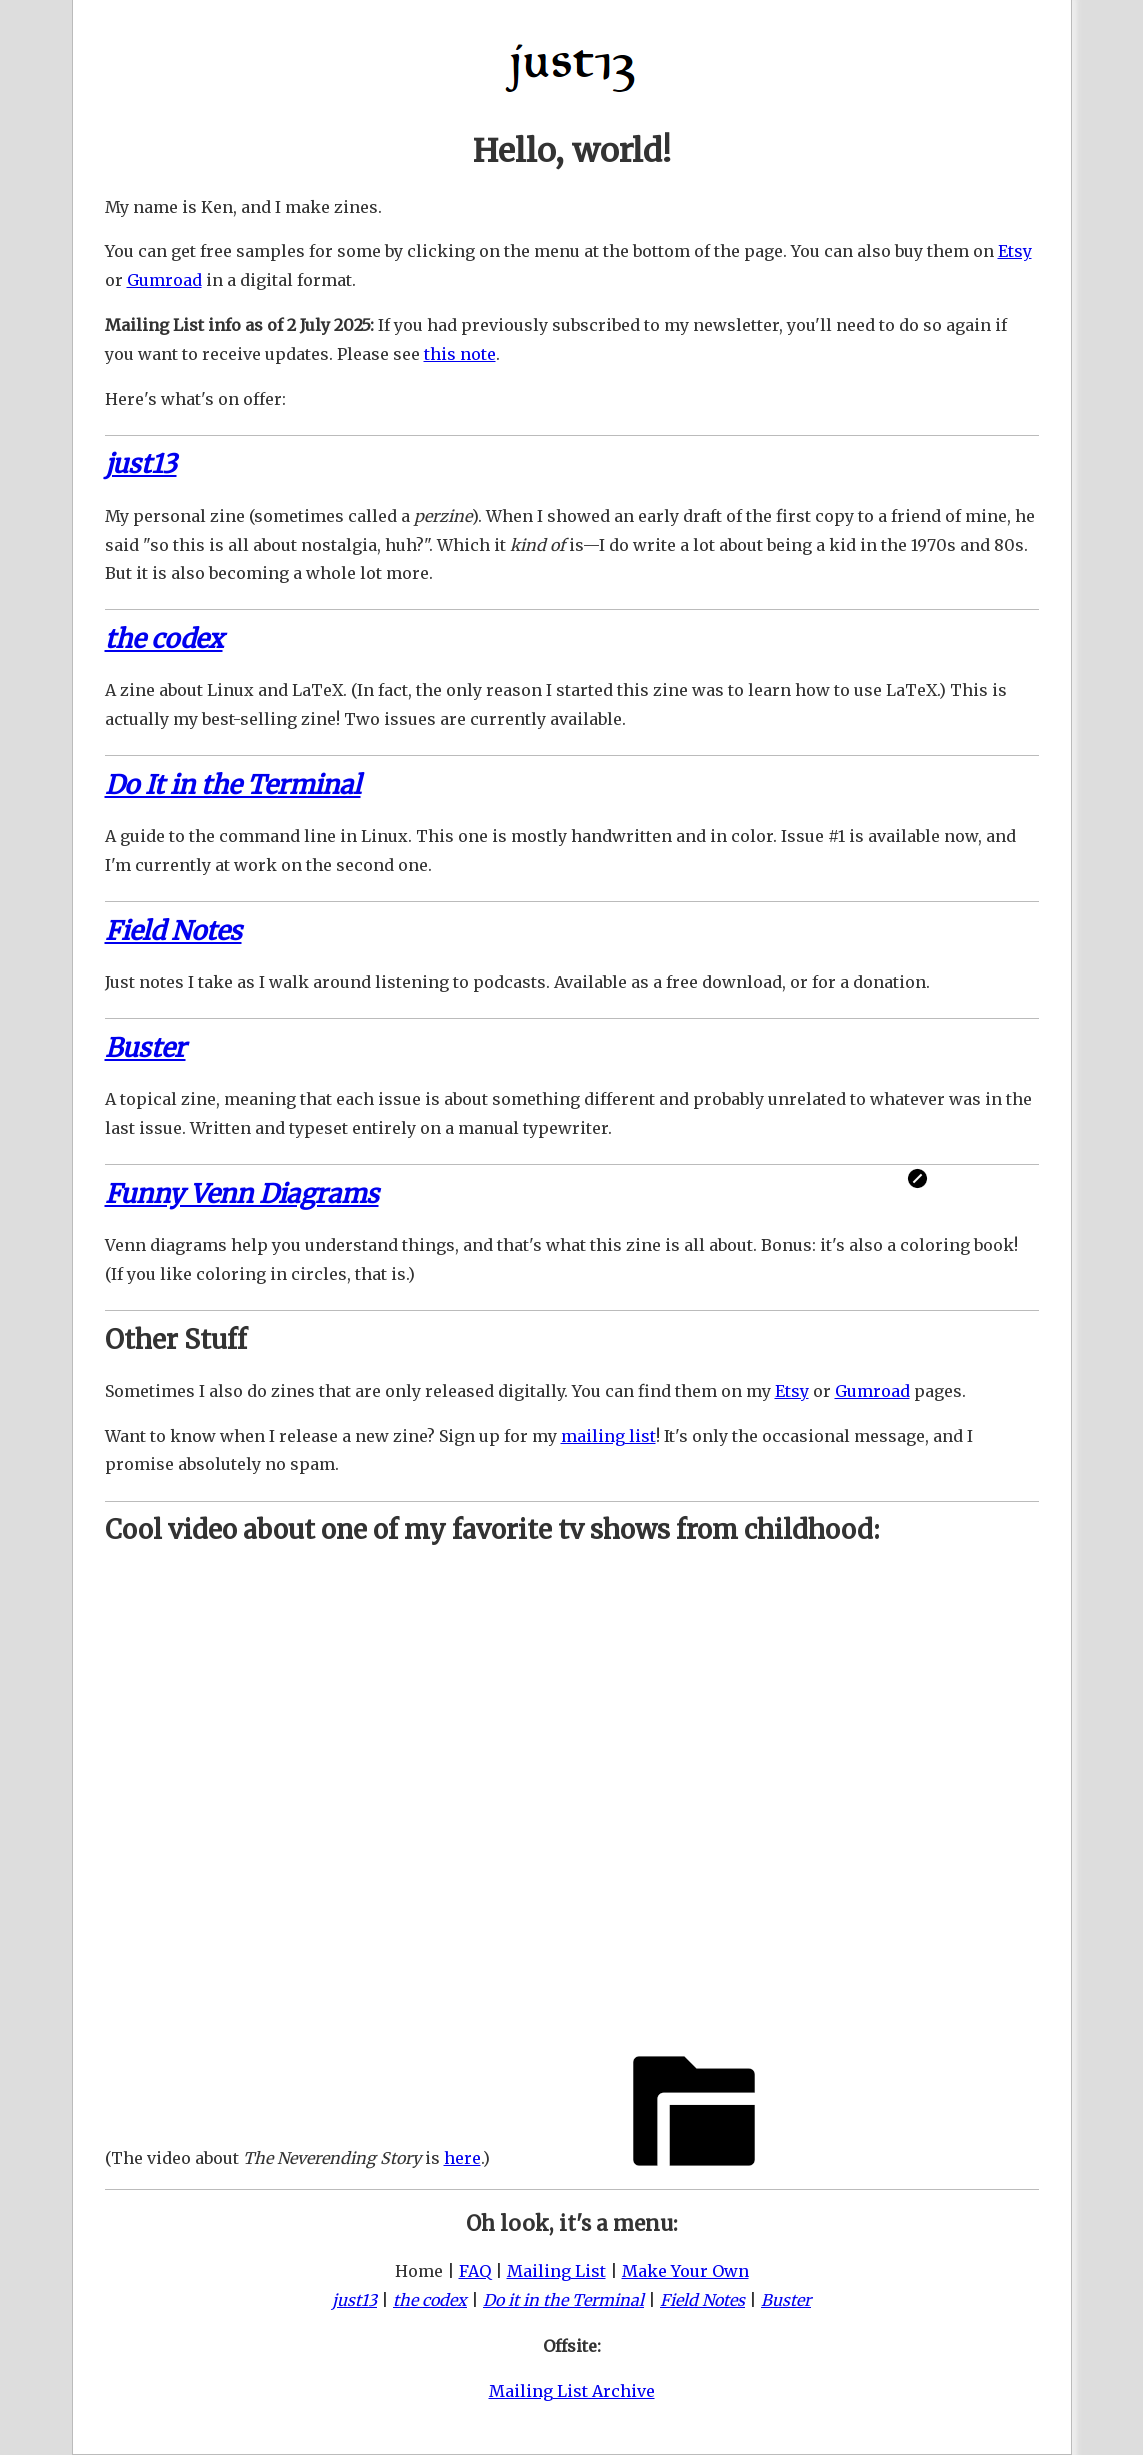 The width and height of the screenshot is (1143, 2455). Describe the element at coordinates (694, 2111) in the screenshot. I see `open folder to view files` at that location.